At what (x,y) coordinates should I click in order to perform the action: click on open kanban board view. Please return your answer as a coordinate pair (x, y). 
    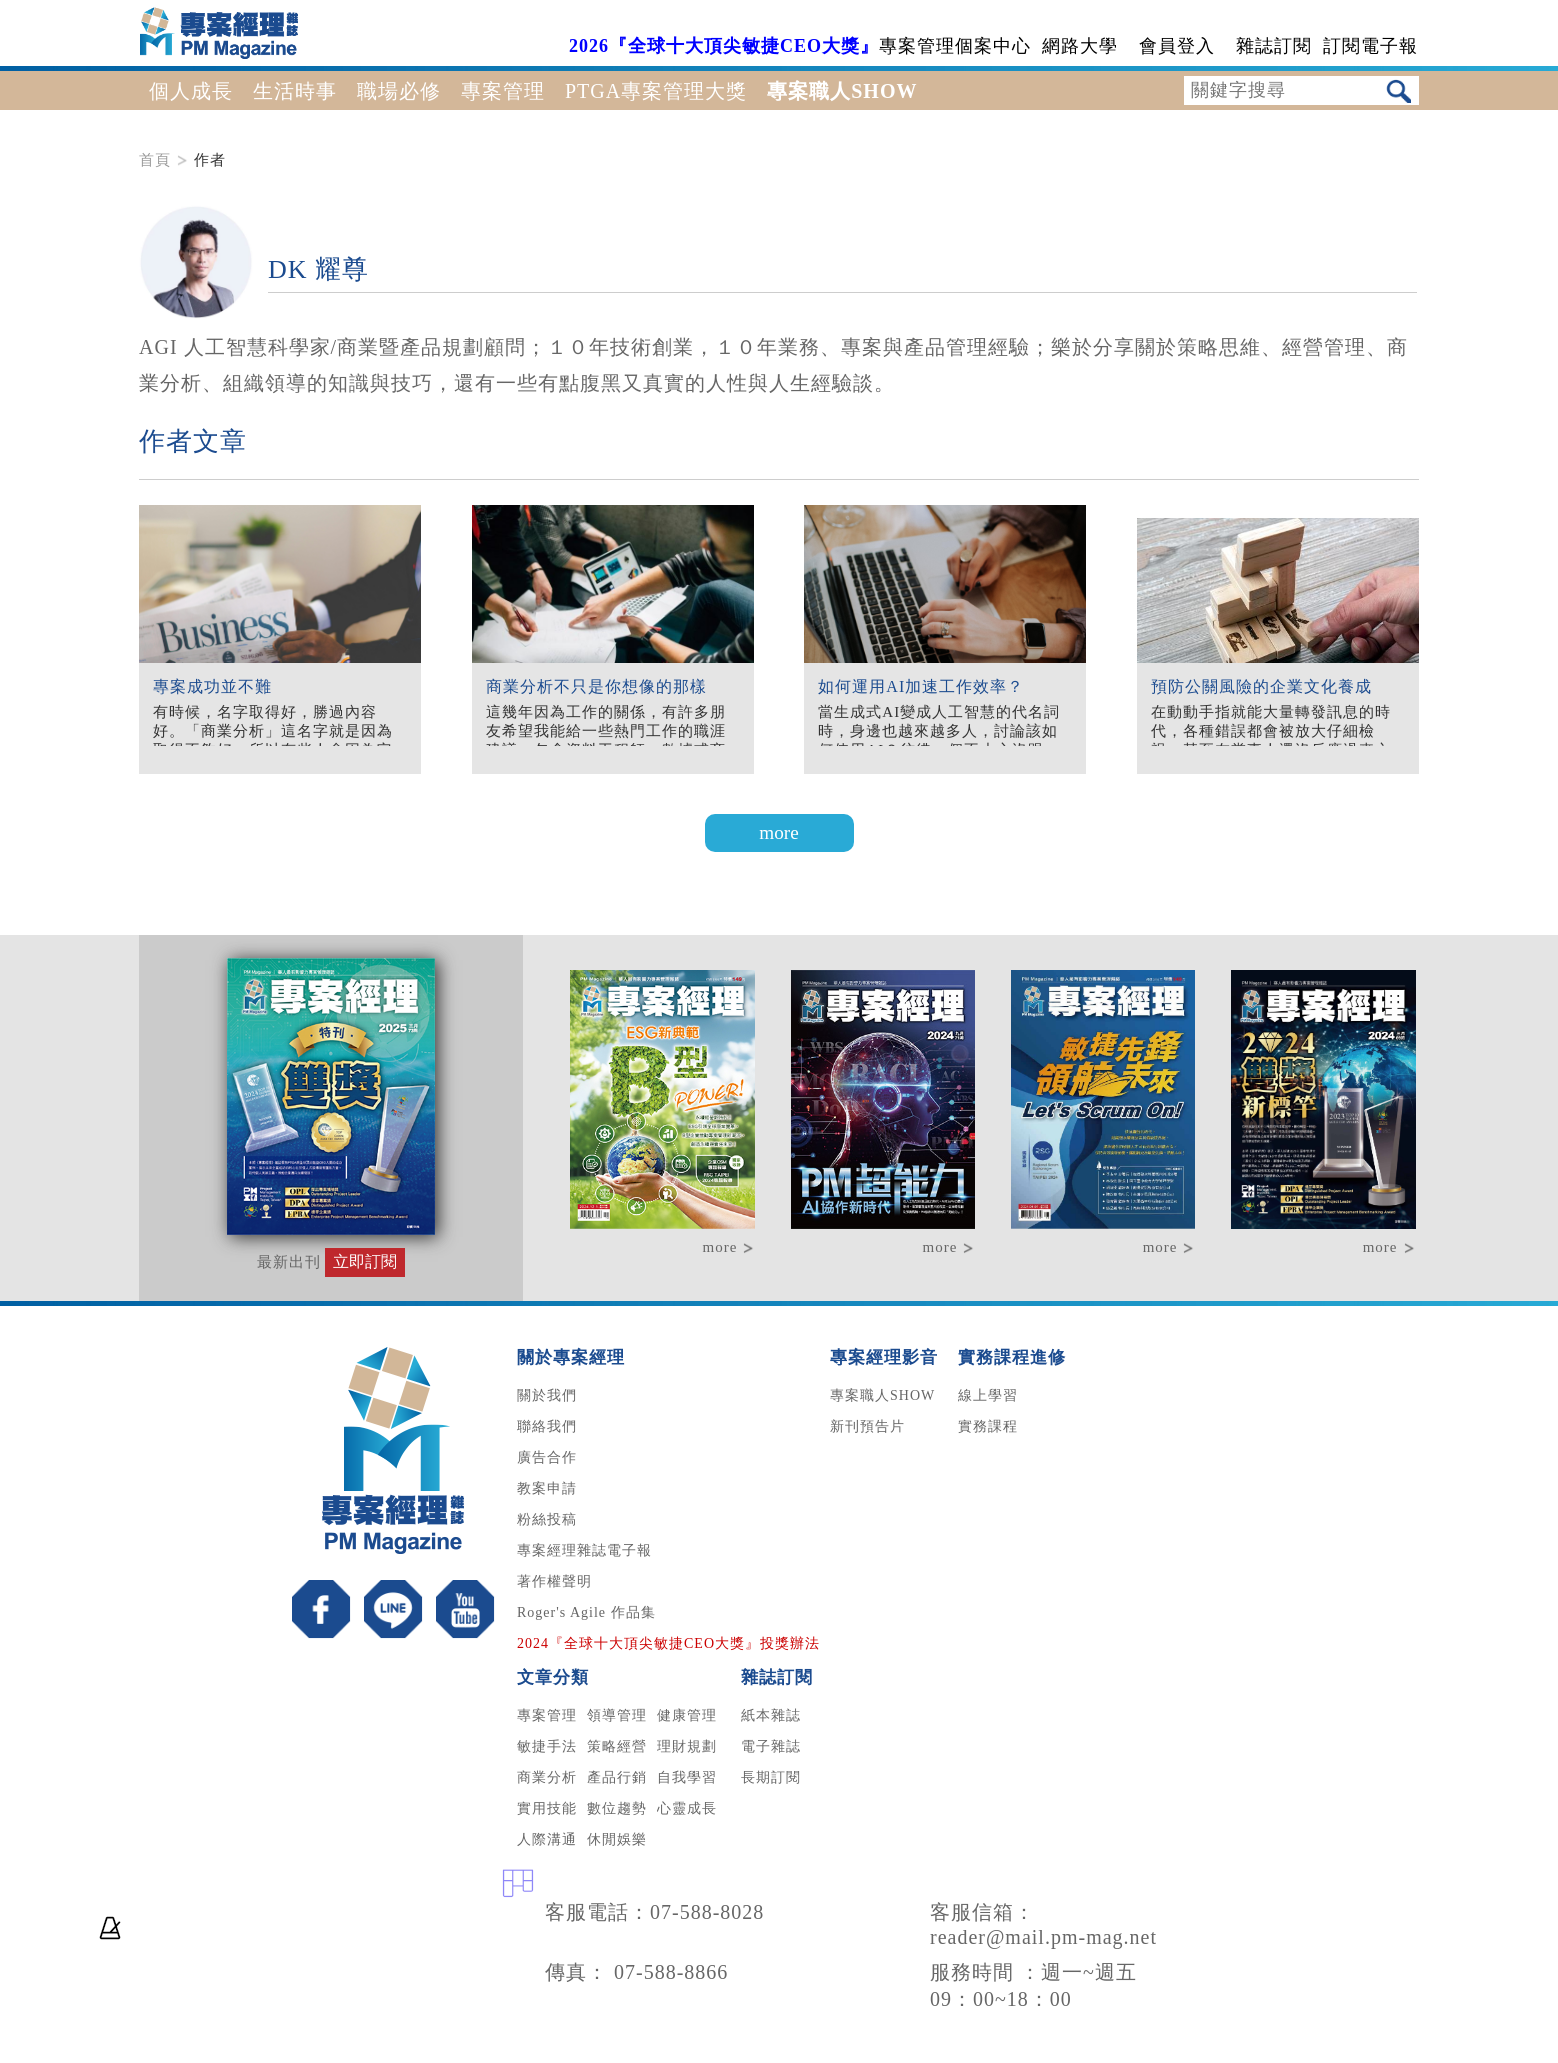
    Looking at the image, I should click on (518, 1882).